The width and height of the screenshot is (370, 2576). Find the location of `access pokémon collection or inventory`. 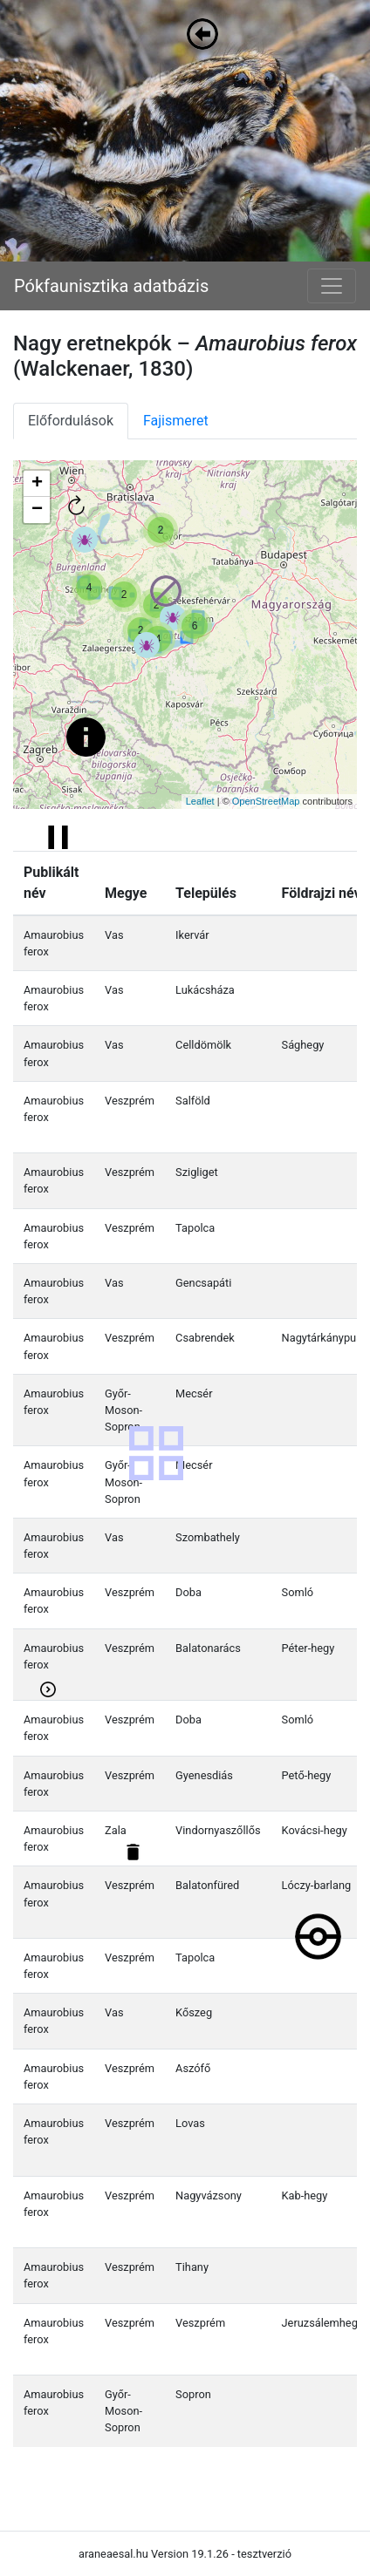

access pokémon collection or inventory is located at coordinates (318, 1936).